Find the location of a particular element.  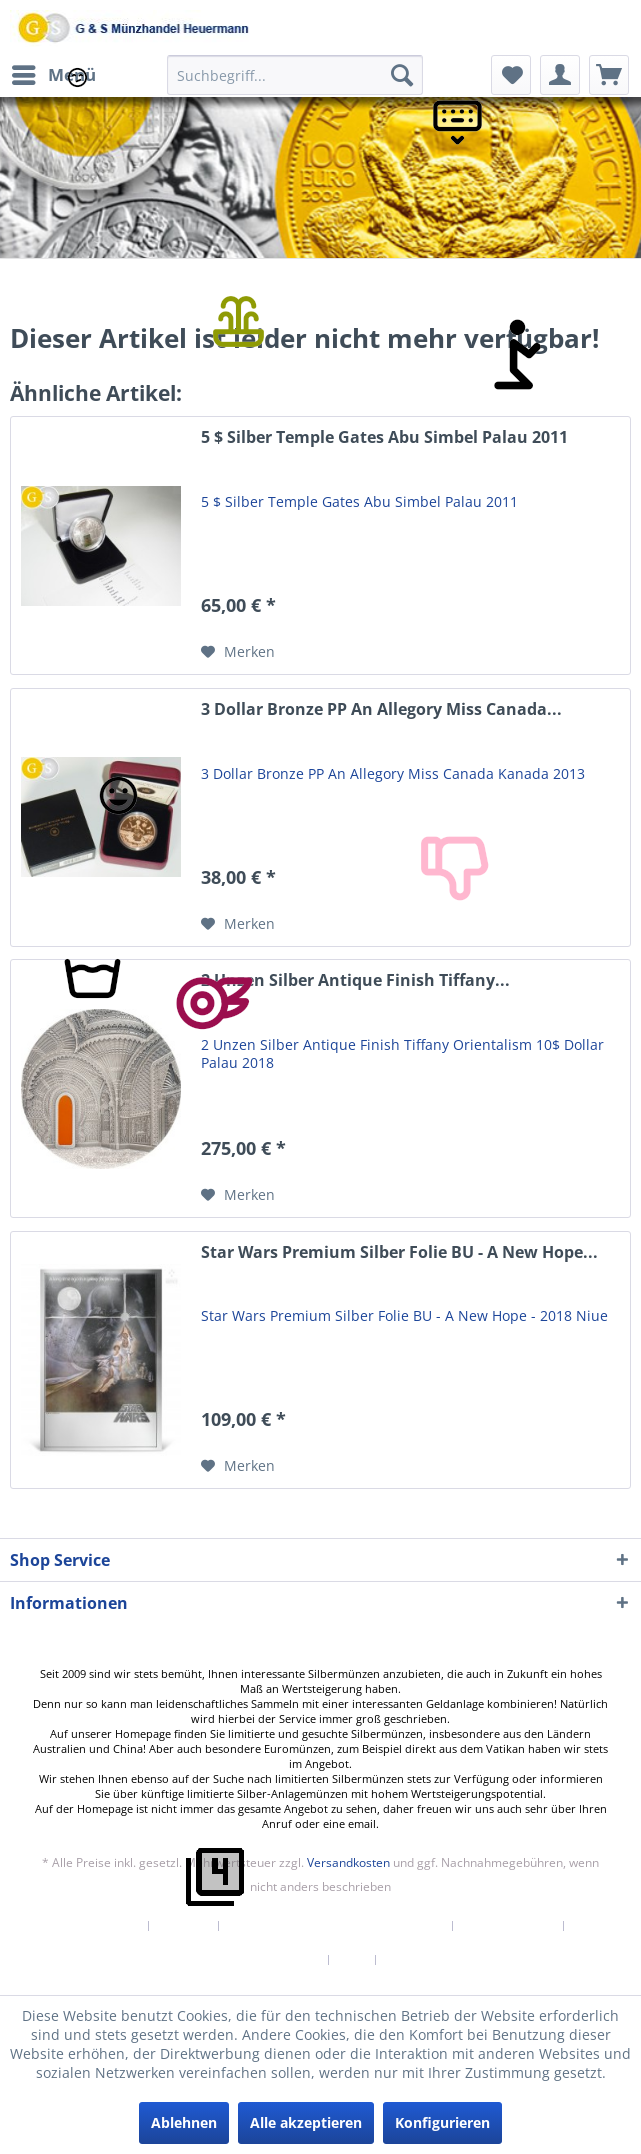

tag people in a photo is located at coordinates (118, 795).